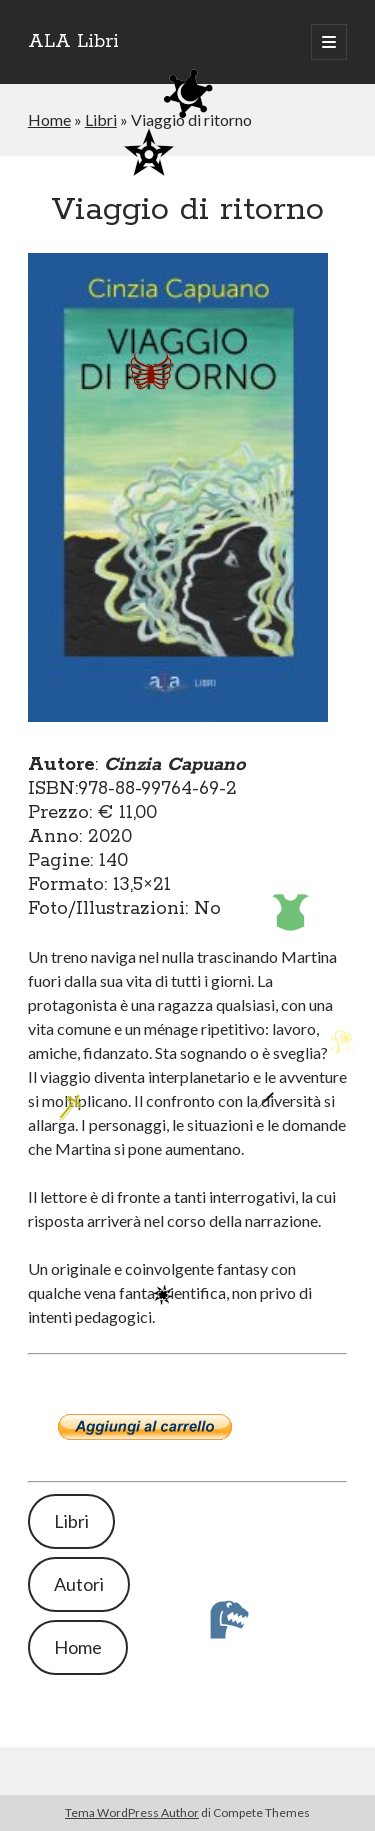 This screenshot has height=1831, width=375. What do you see at coordinates (71, 1107) in the screenshot?
I see `indicates religious or faith-based content` at bounding box center [71, 1107].